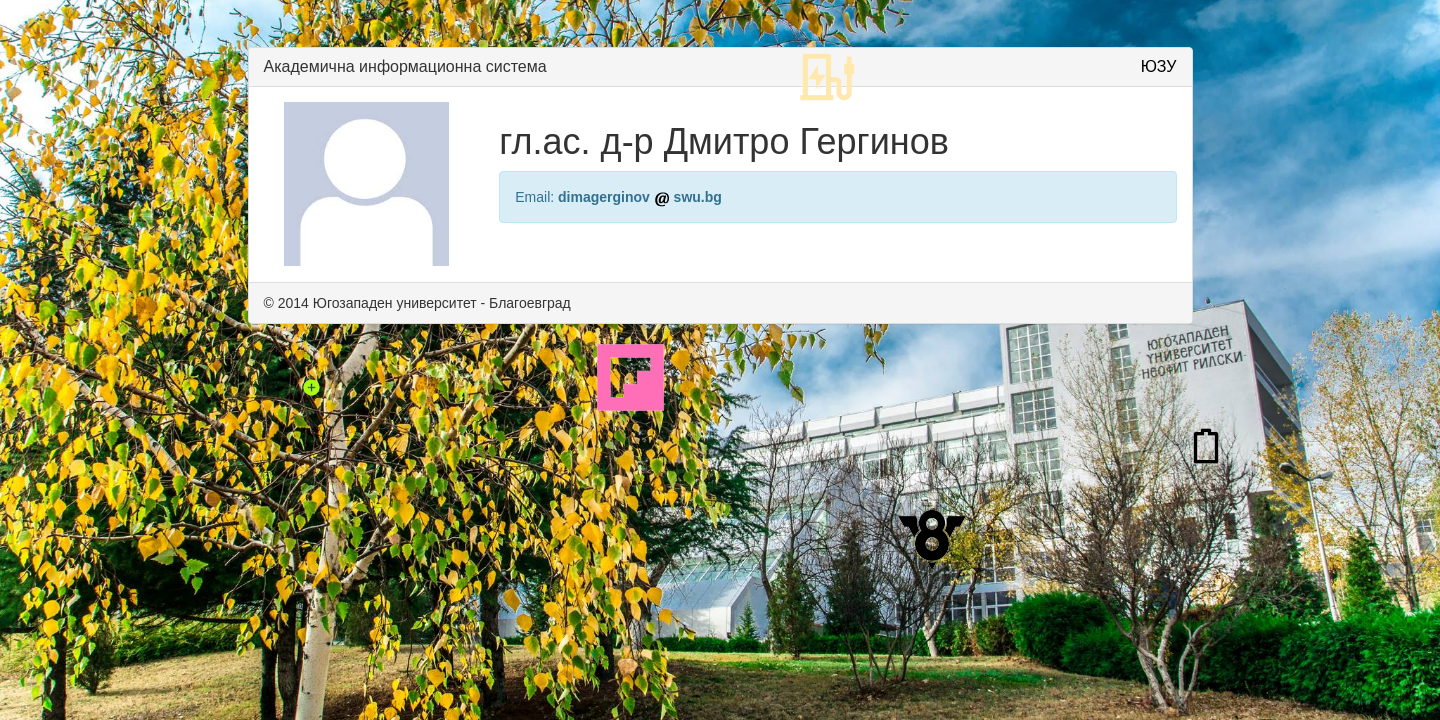 This screenshot has height=720, width=1440. I want to click on find nearby EV charging stations, so click(826, 77).